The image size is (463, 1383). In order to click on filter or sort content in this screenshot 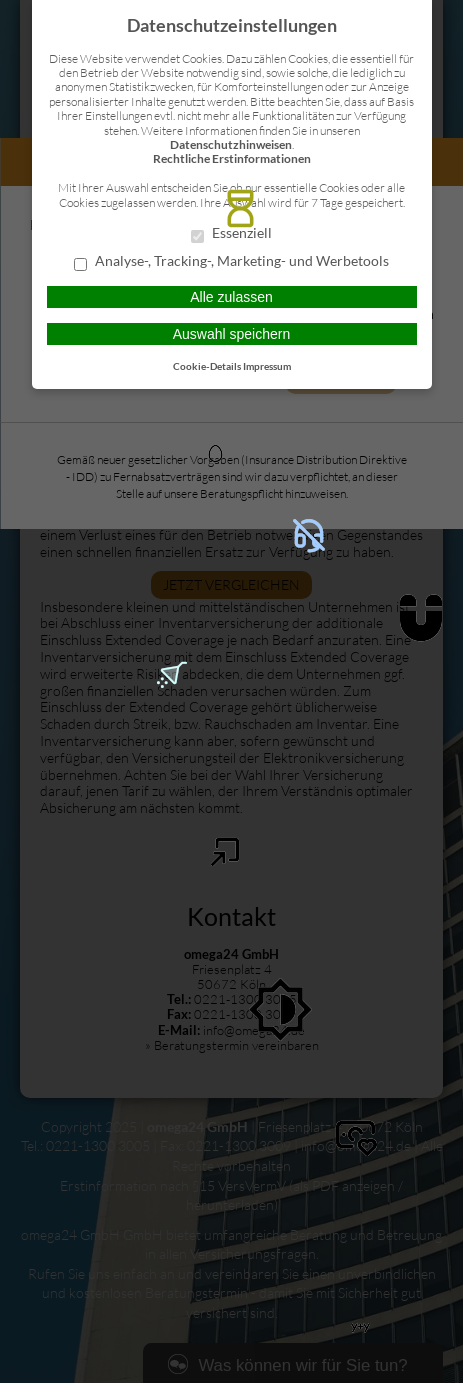, I will do `click(171, 673)`.